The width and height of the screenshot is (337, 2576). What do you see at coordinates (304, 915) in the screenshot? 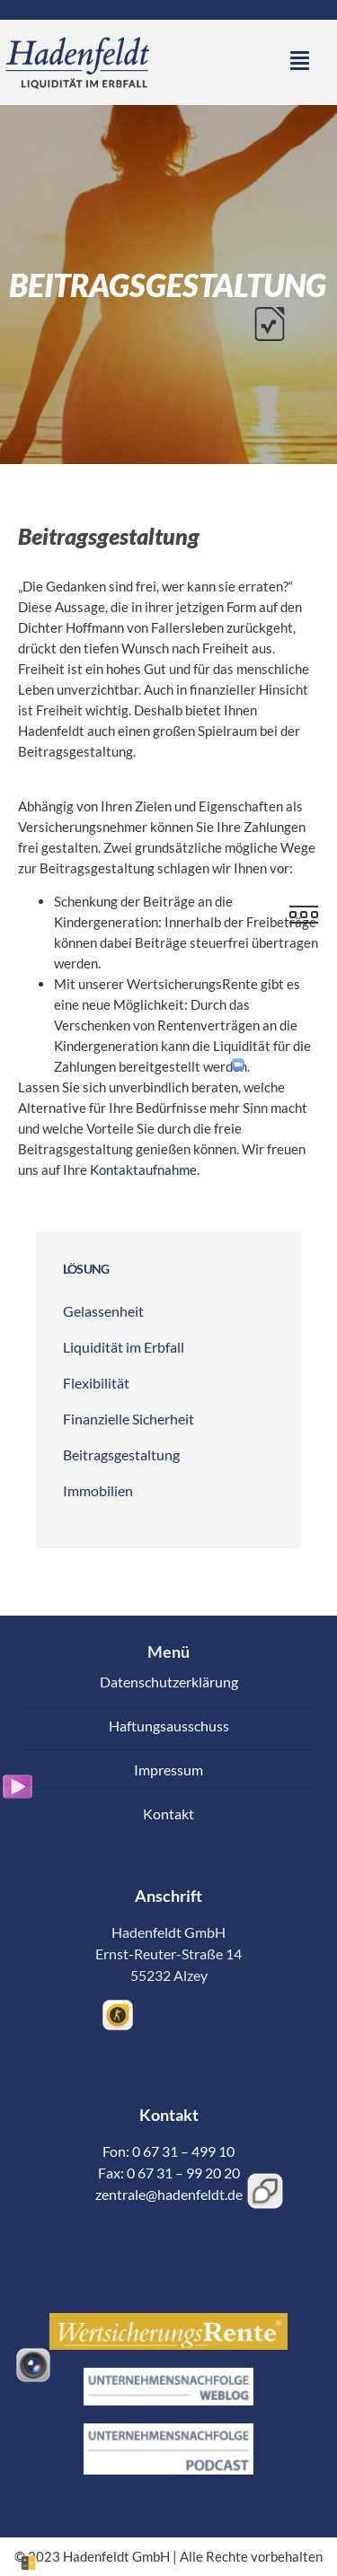
I see `access toolbar preferences` at bounding box center [304, 915].